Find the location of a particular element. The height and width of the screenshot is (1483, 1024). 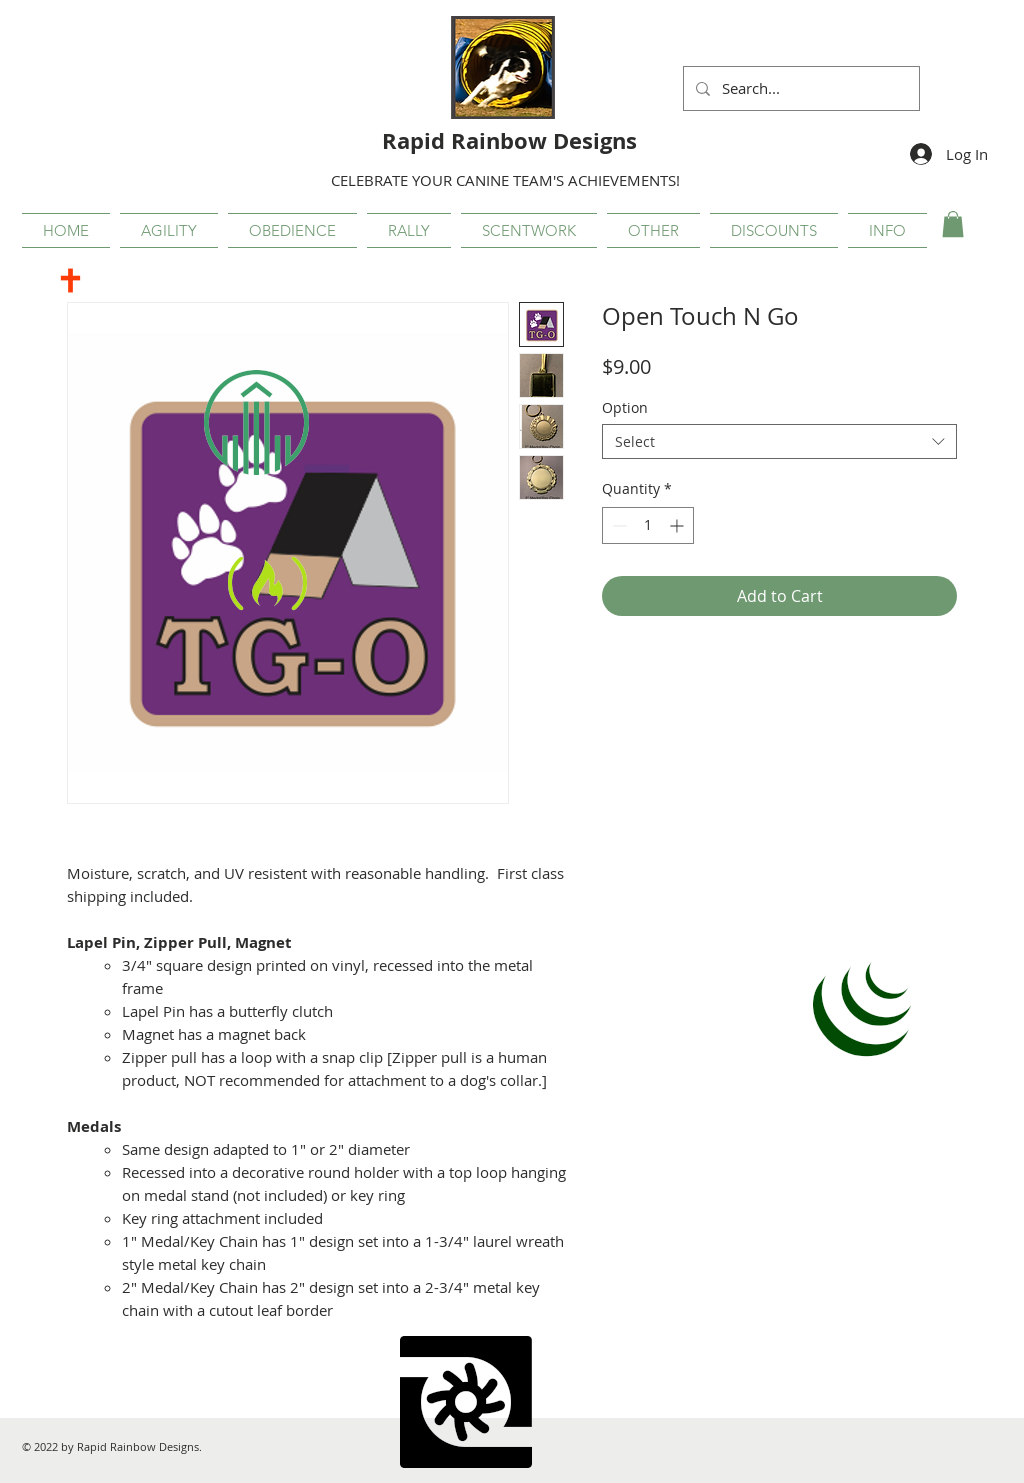

jQuery JavaScript library logo is located at coordinates (862, 1009).